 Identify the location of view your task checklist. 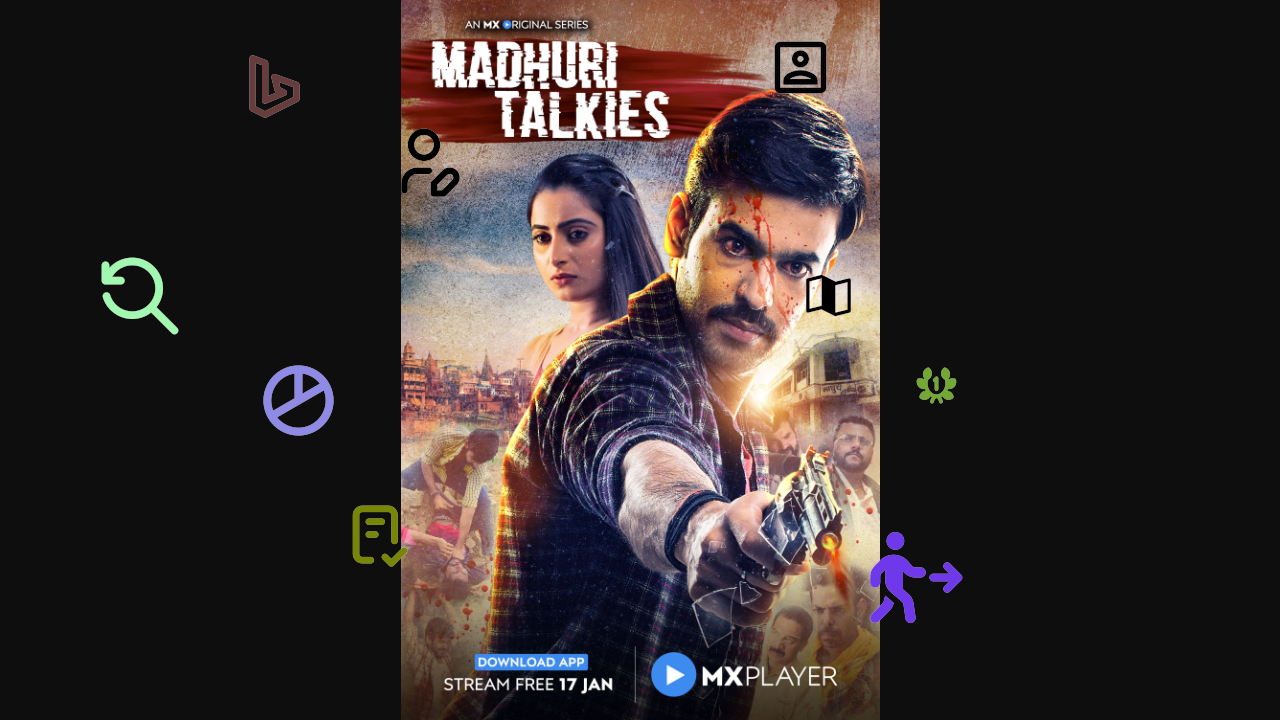
(378, 534).